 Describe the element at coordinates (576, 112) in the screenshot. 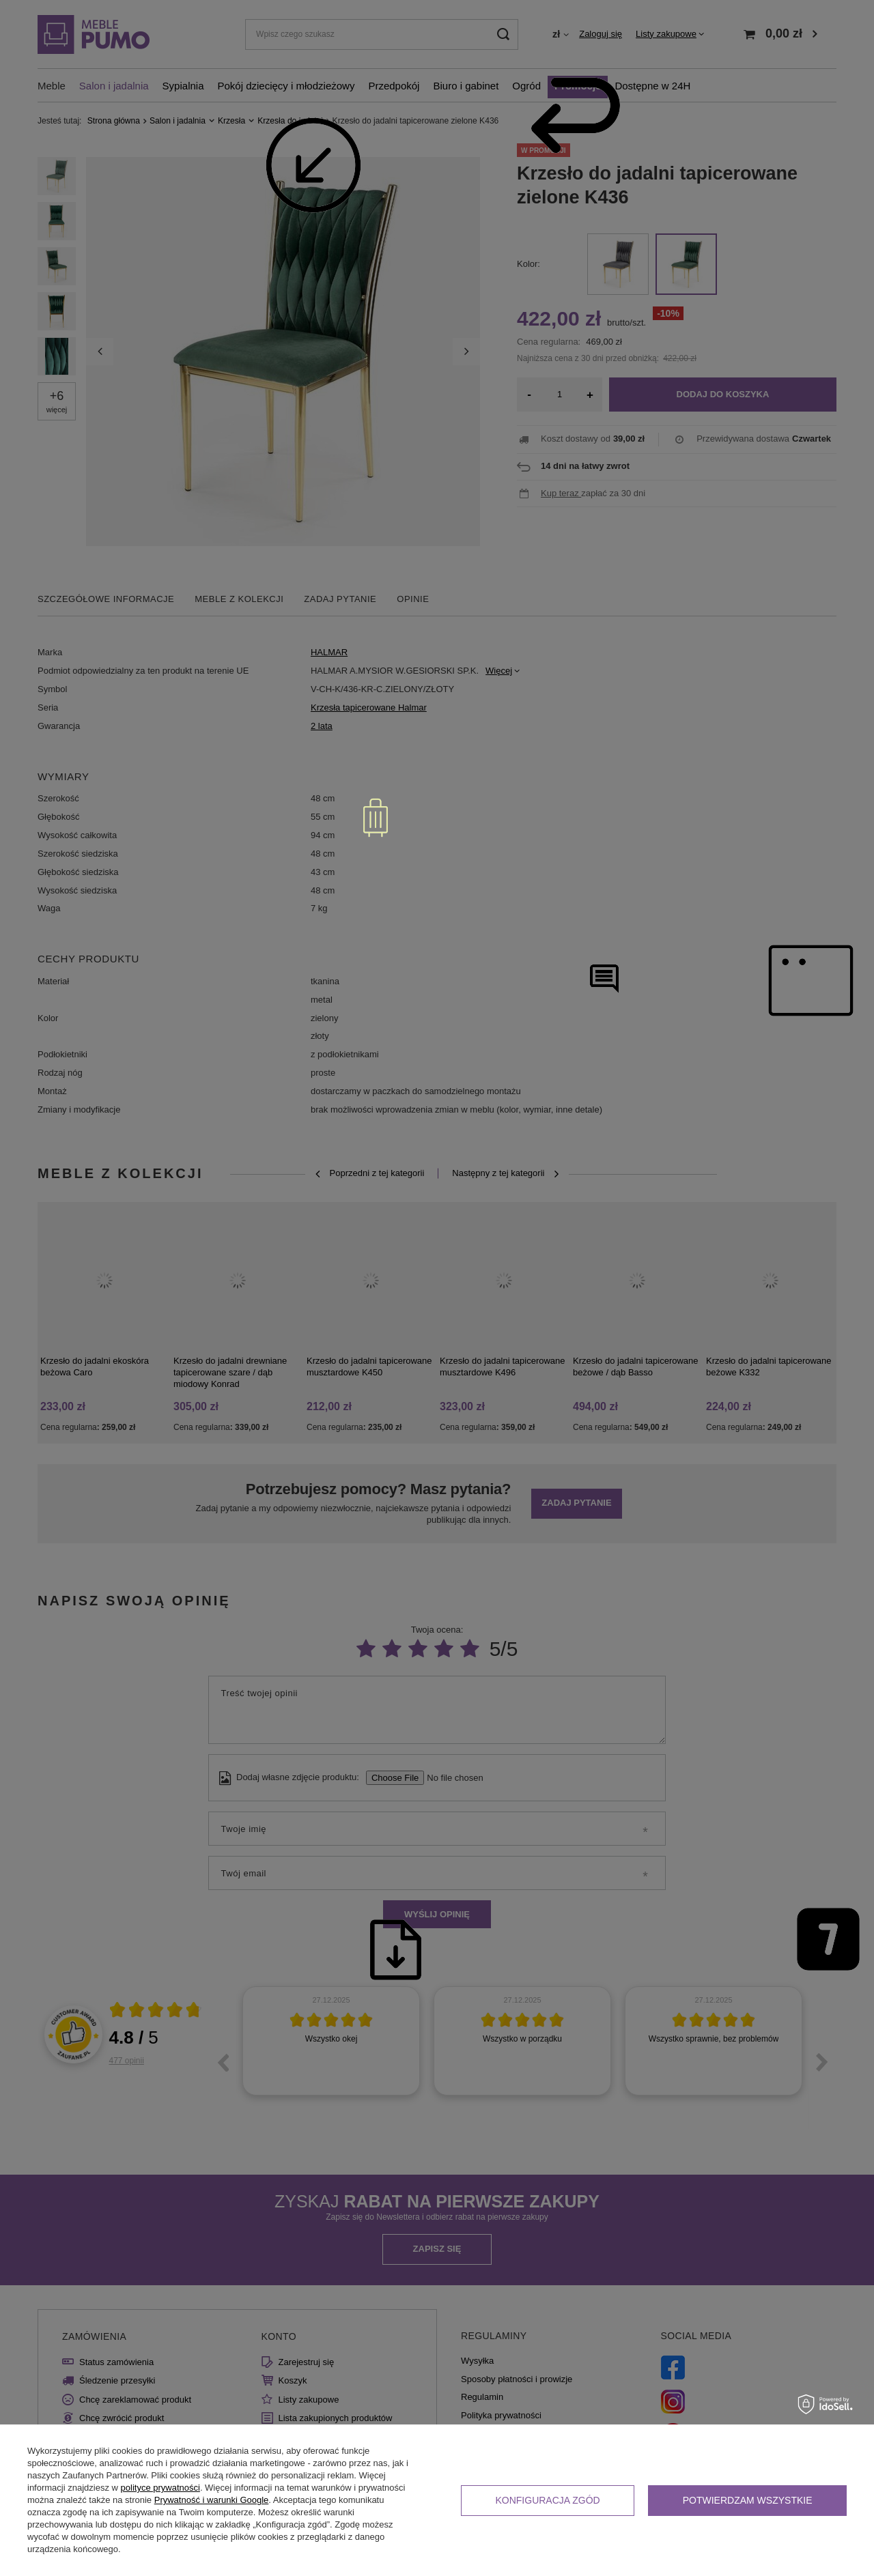

I see `undo or go back to previous state` at that location.